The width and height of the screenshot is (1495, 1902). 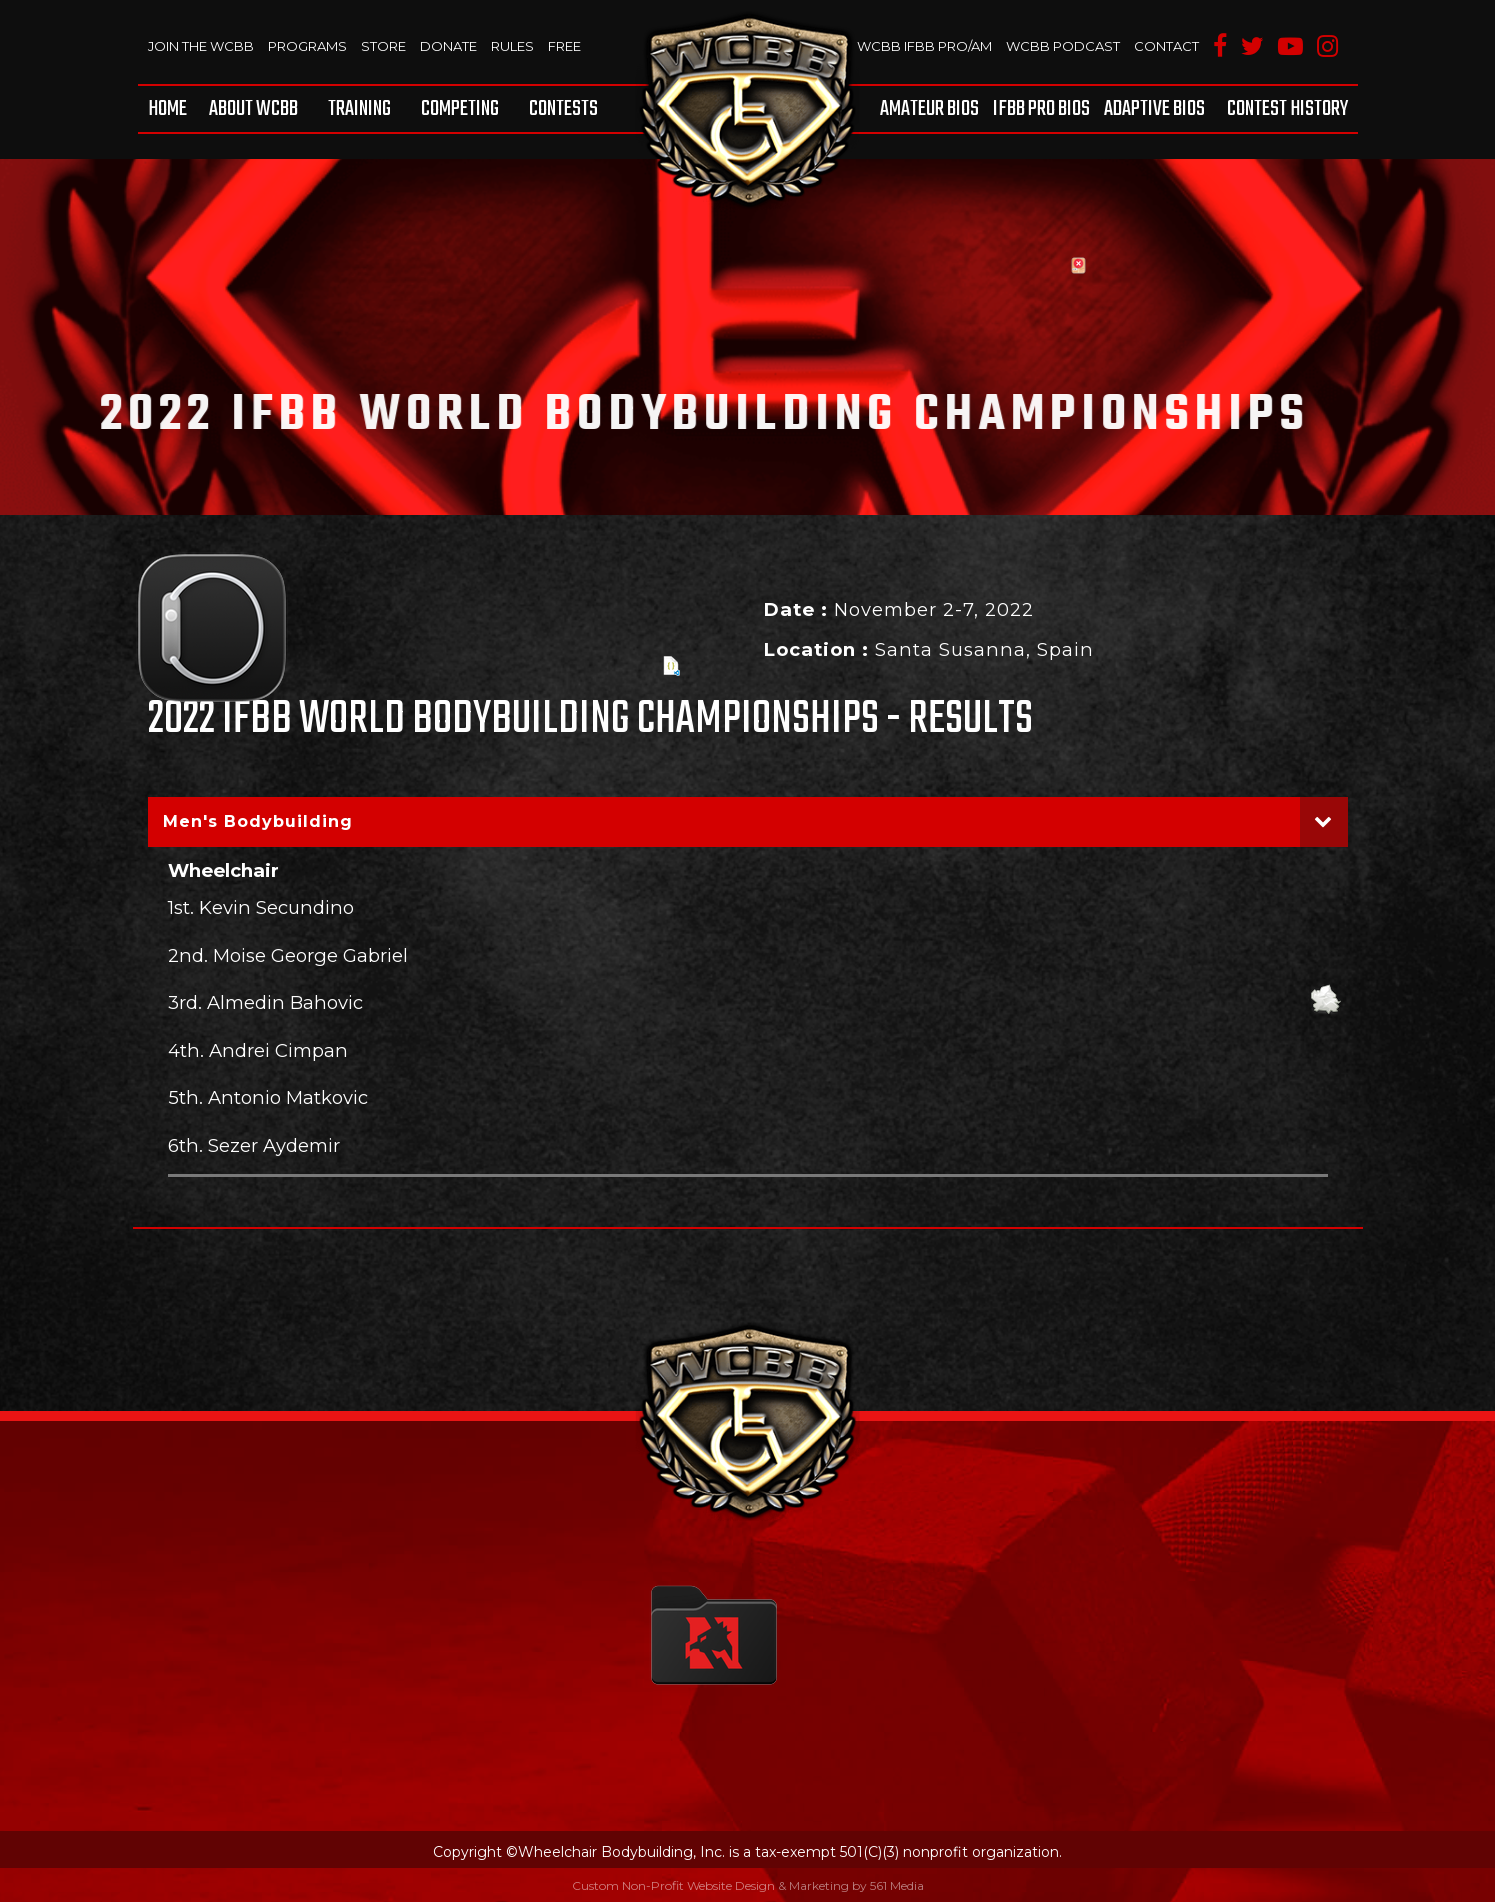 What do you see at coordinates (671, 666) in the screenshot?
I see `open or edit a JSON file in Visual Studio Code` at bounding box center [671, 666].